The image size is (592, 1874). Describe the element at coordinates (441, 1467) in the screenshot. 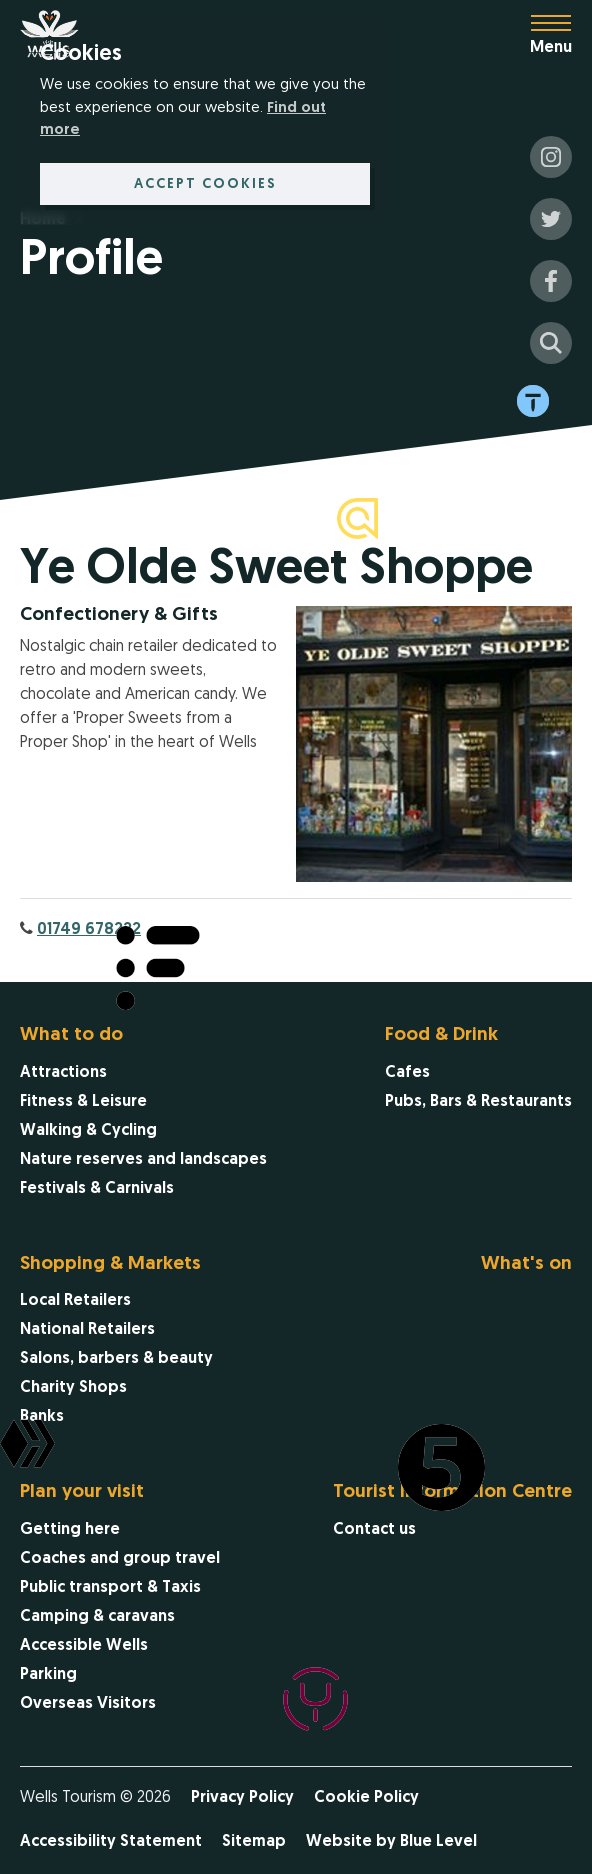

I see `JUnit 5 testing framework logo` at that location.